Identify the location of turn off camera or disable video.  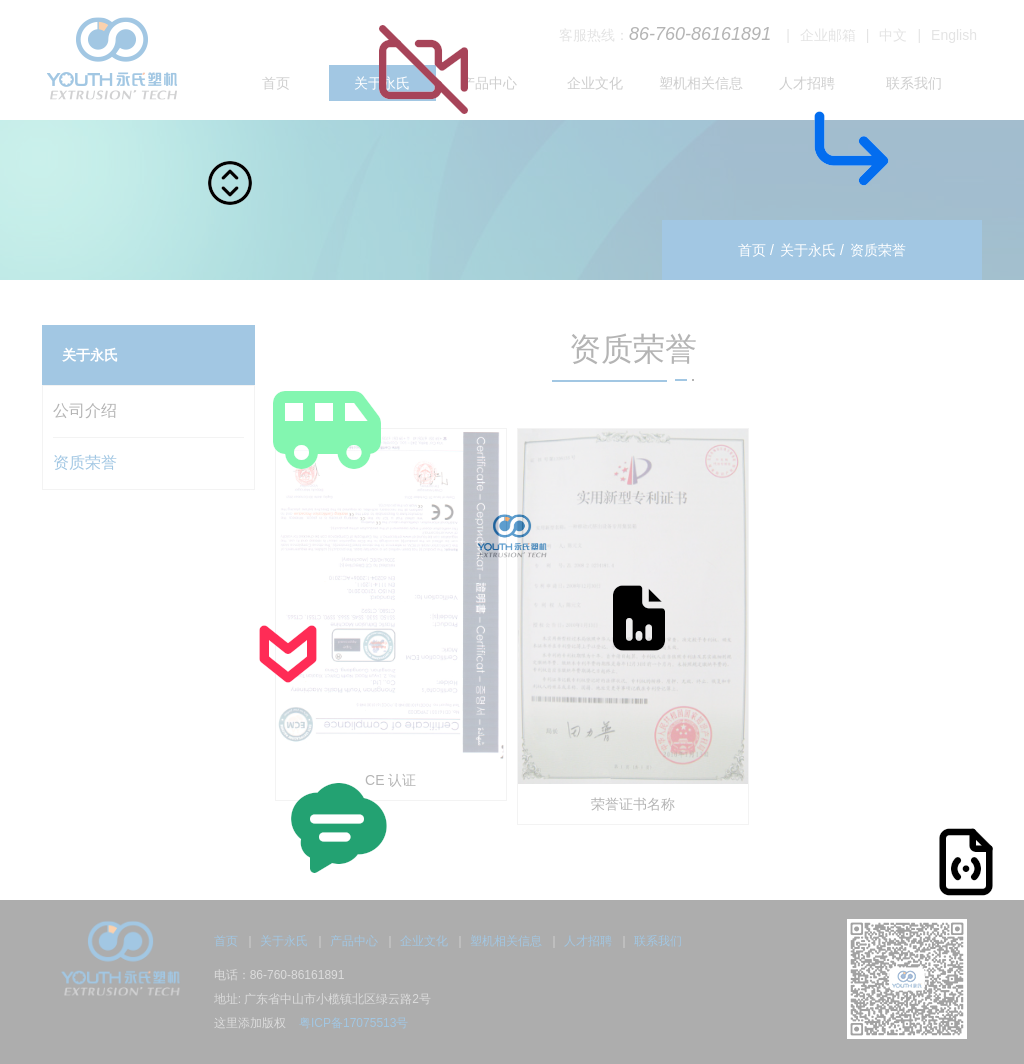
(423, 69).